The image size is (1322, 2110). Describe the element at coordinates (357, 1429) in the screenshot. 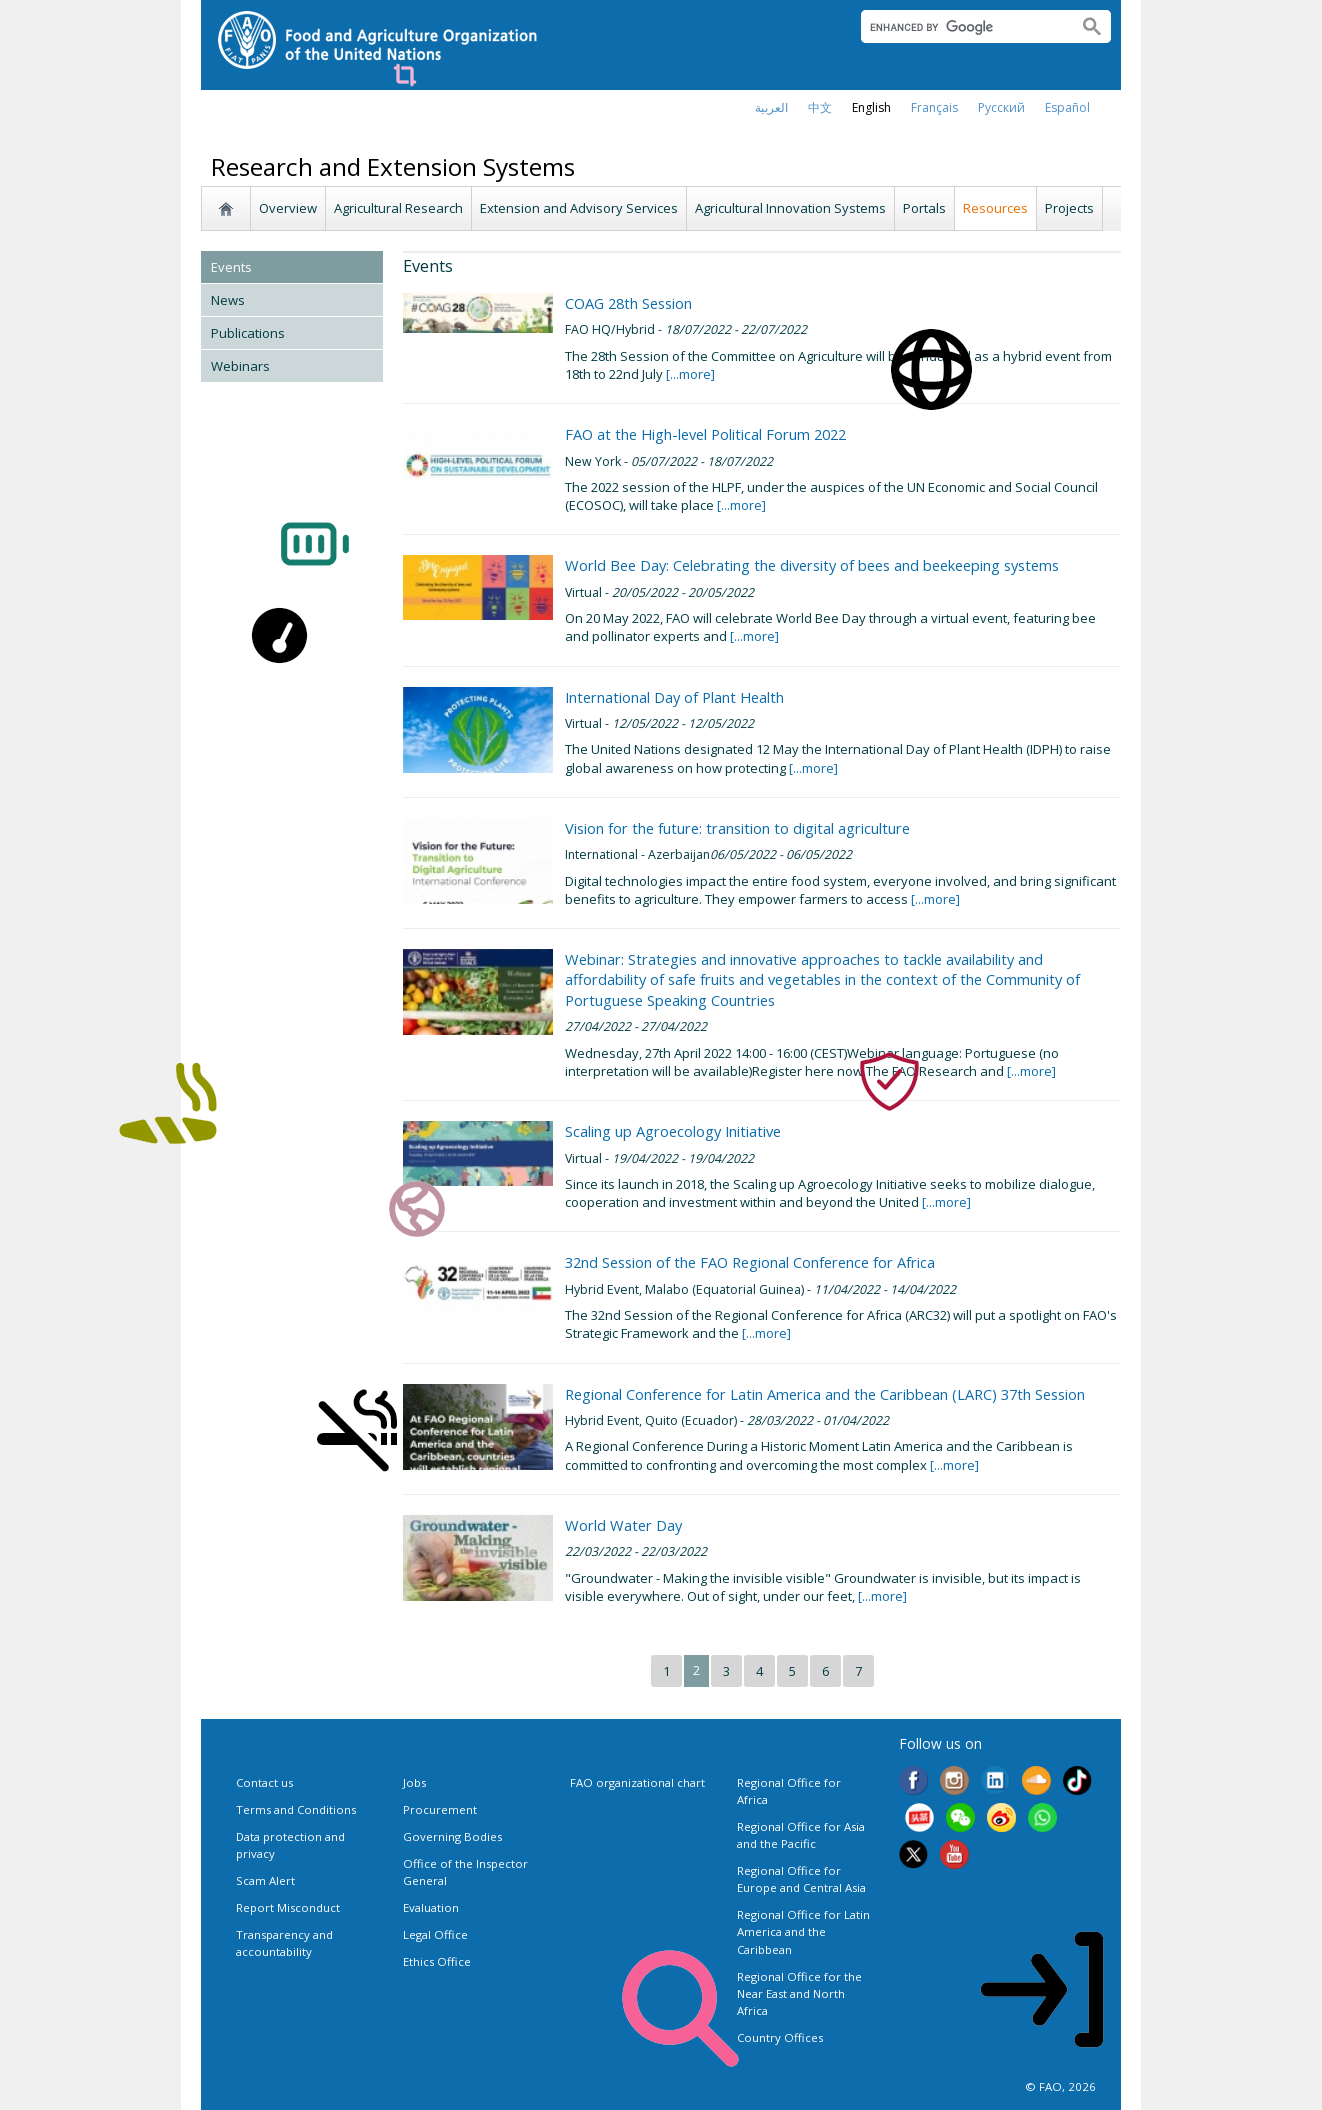

I see `indicates a smoke-free or no smoking area` at that location.